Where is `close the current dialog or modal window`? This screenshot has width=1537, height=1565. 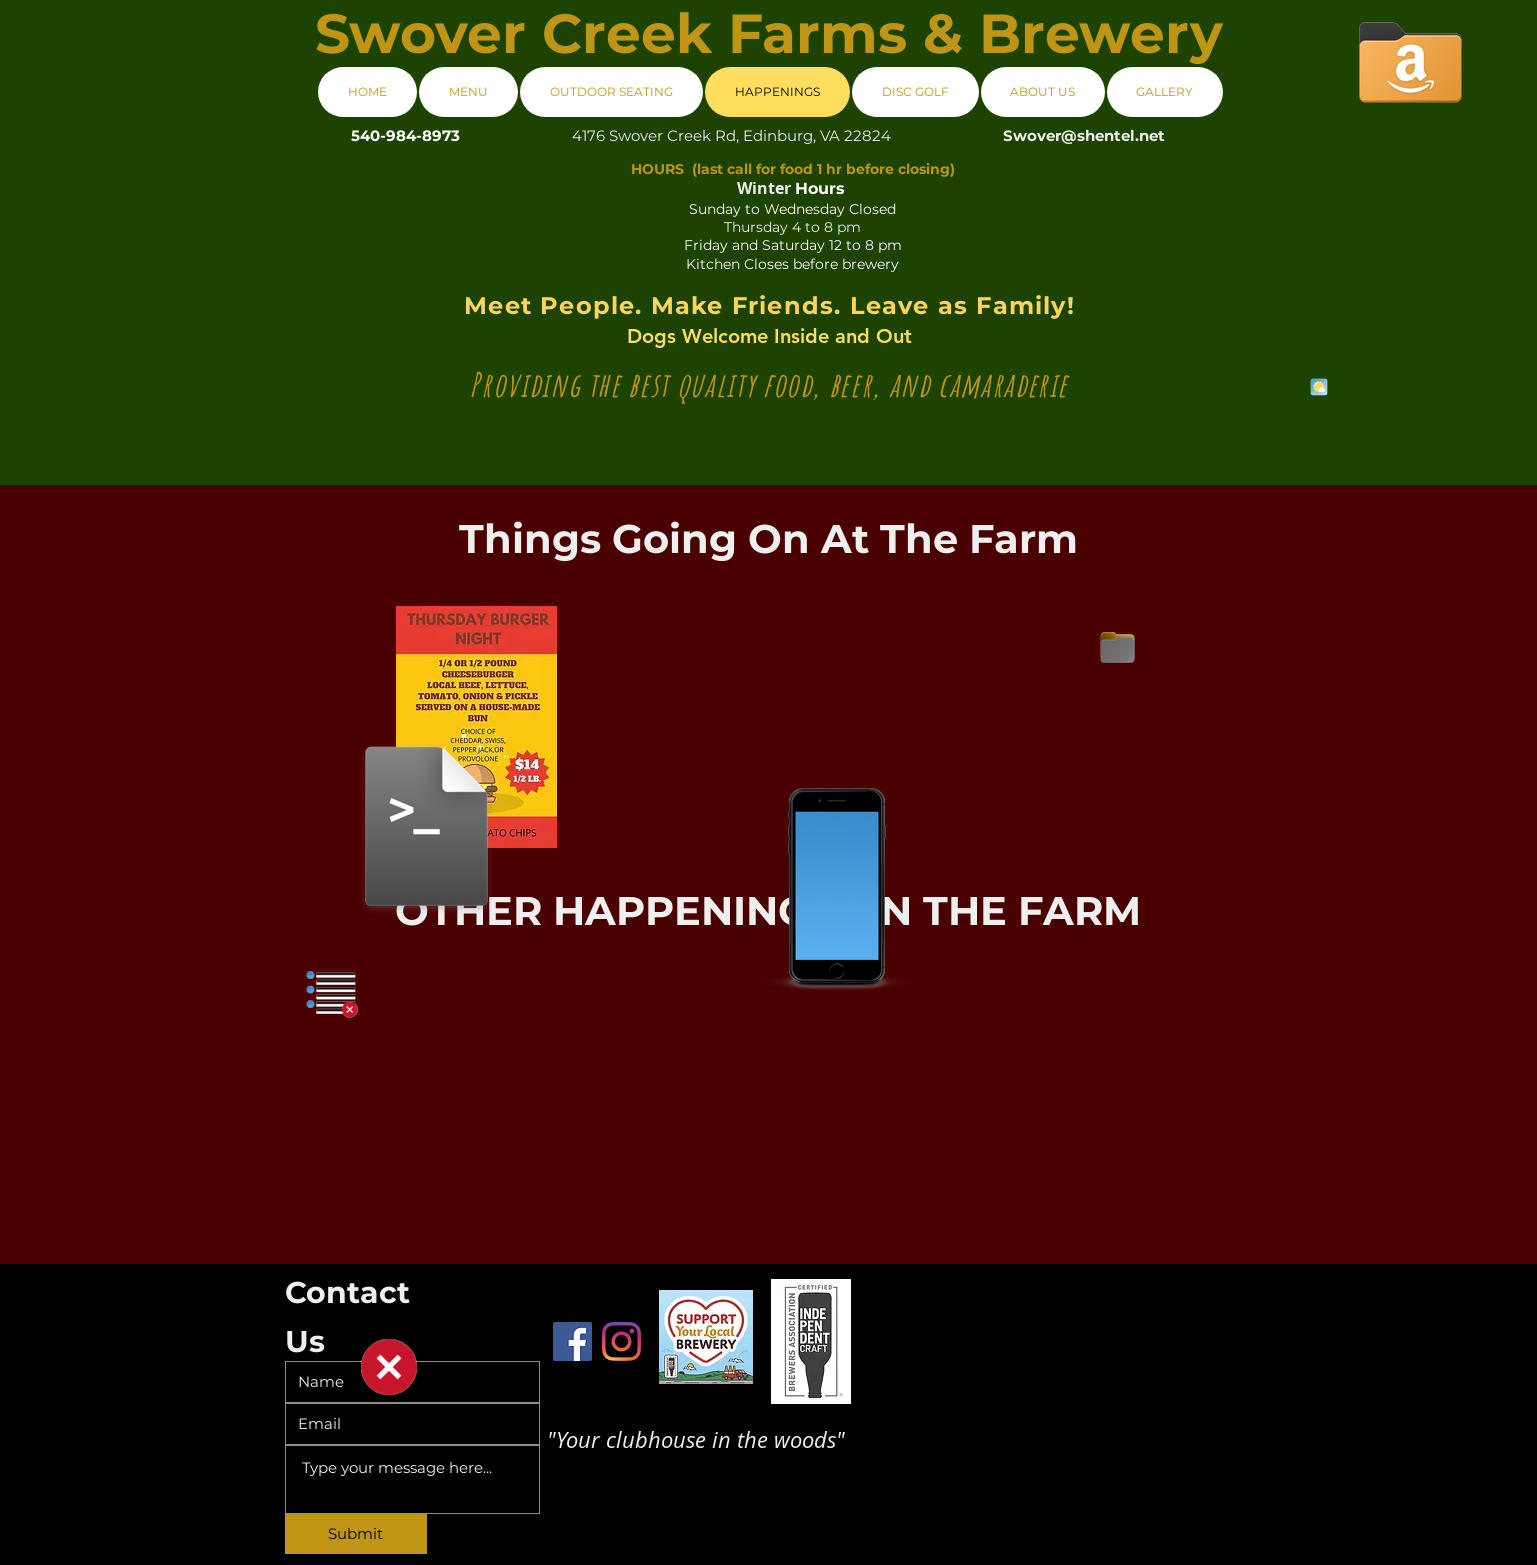 close the current dialog or modal window is located at coordinates (389, 1367).